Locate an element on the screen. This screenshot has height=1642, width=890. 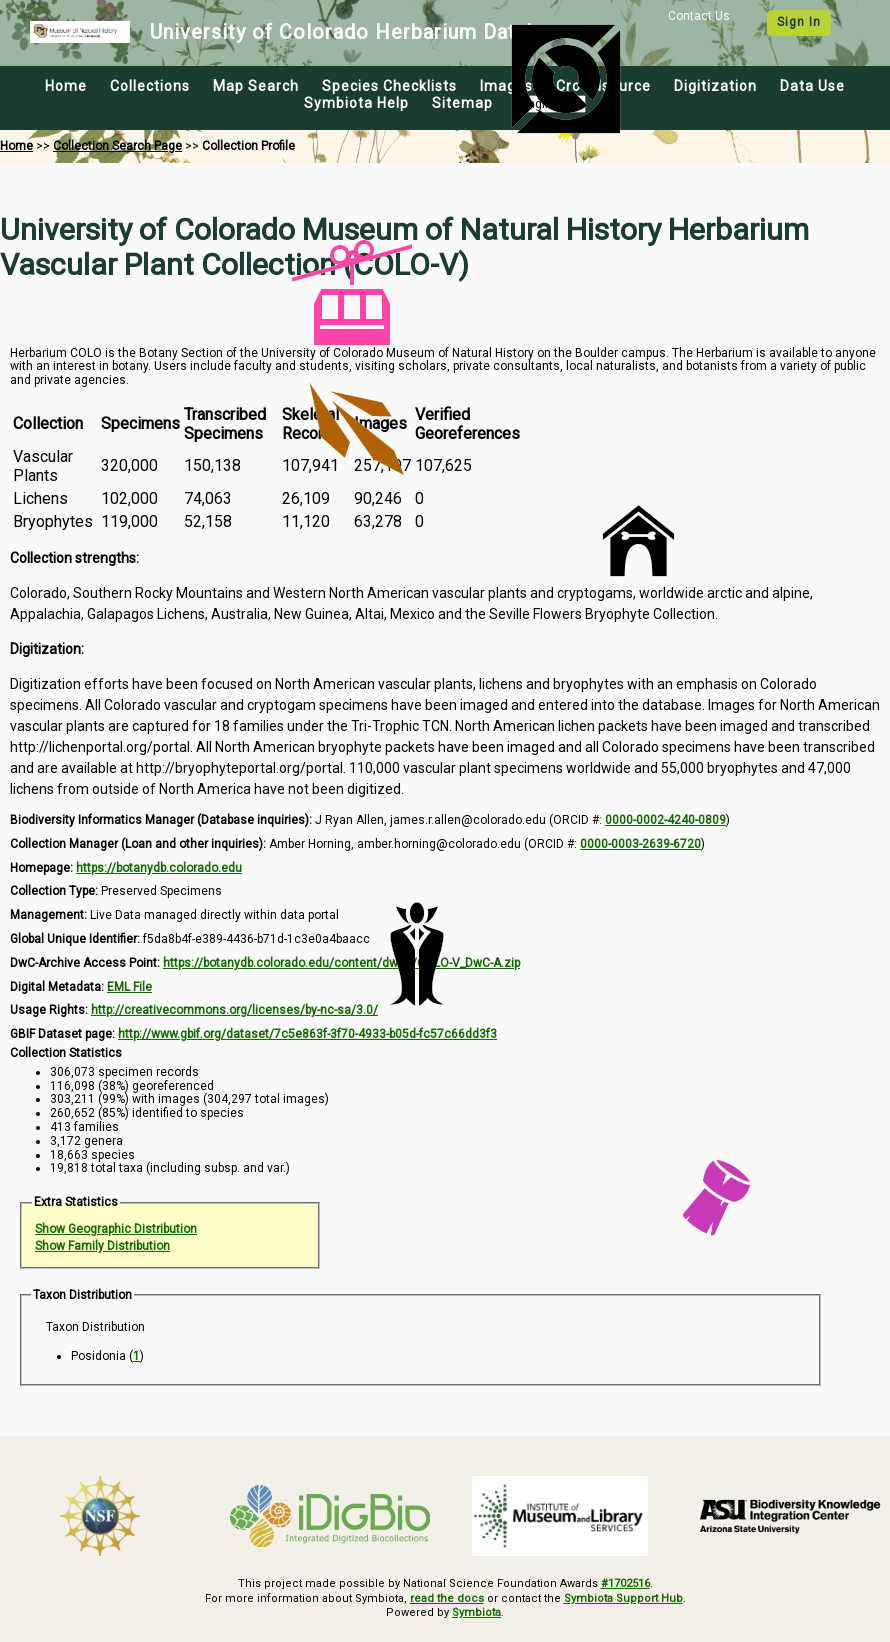
celebrate an achievement or milestone is located at coordinates (716, 1197).